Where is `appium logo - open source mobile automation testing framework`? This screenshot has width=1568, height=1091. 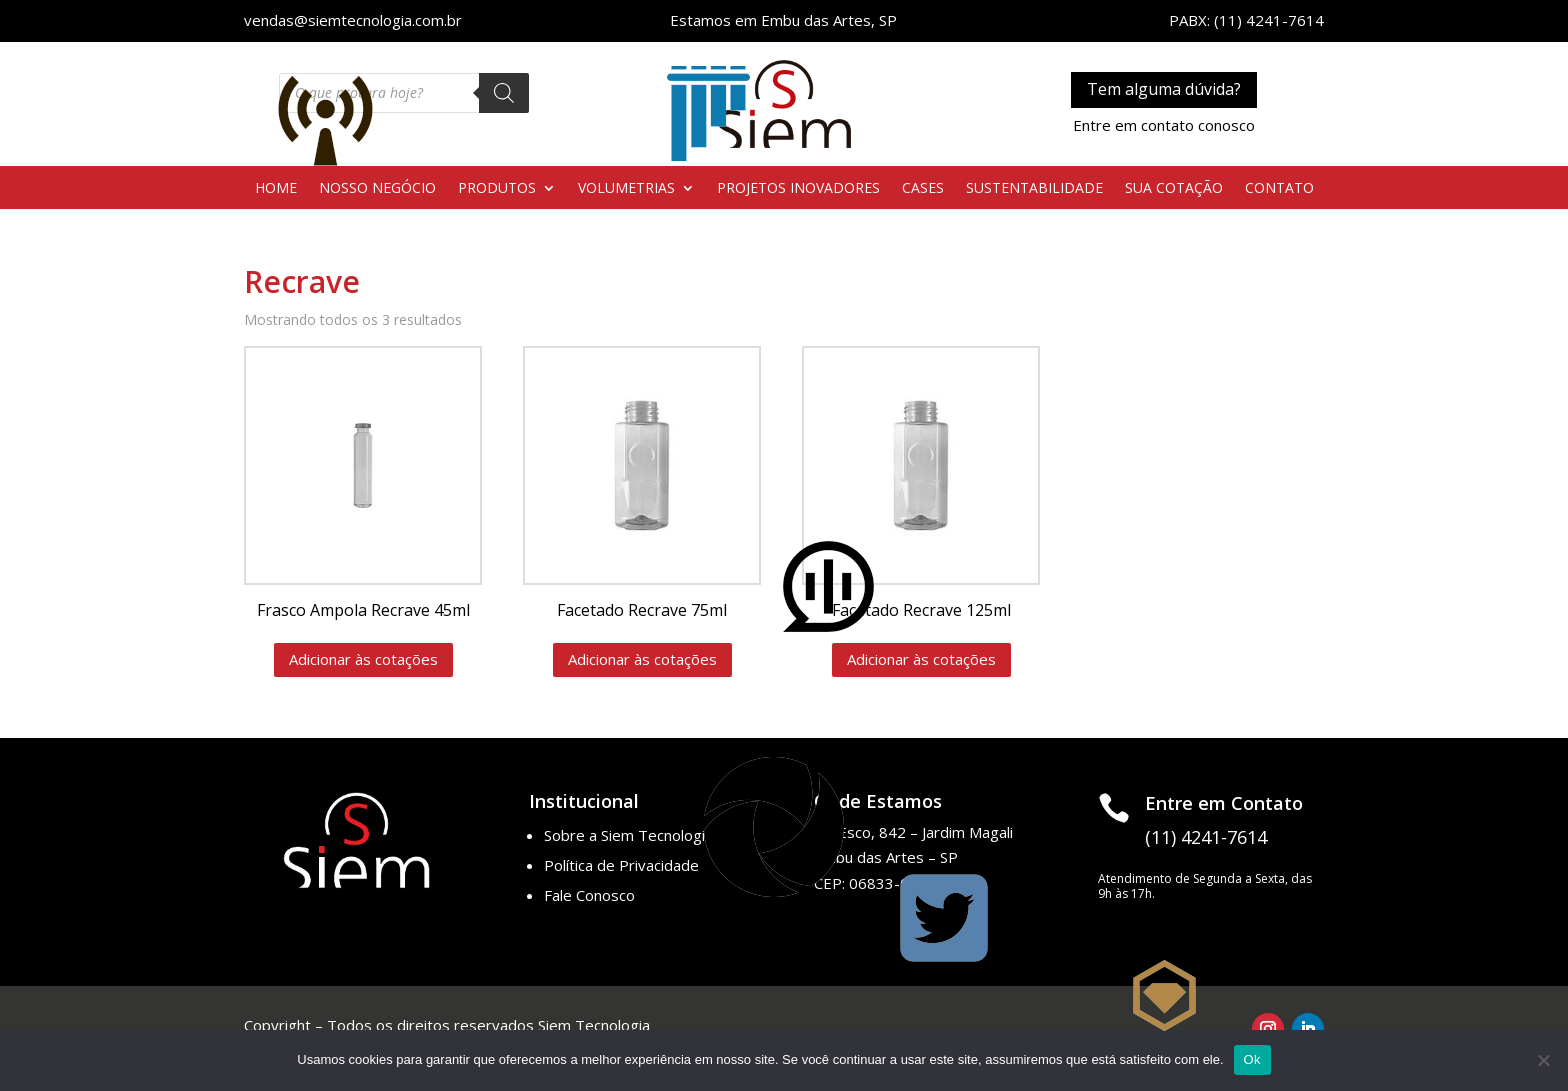
appium logo - open source mobile automation testing framework is located at coordinates (774, 827).